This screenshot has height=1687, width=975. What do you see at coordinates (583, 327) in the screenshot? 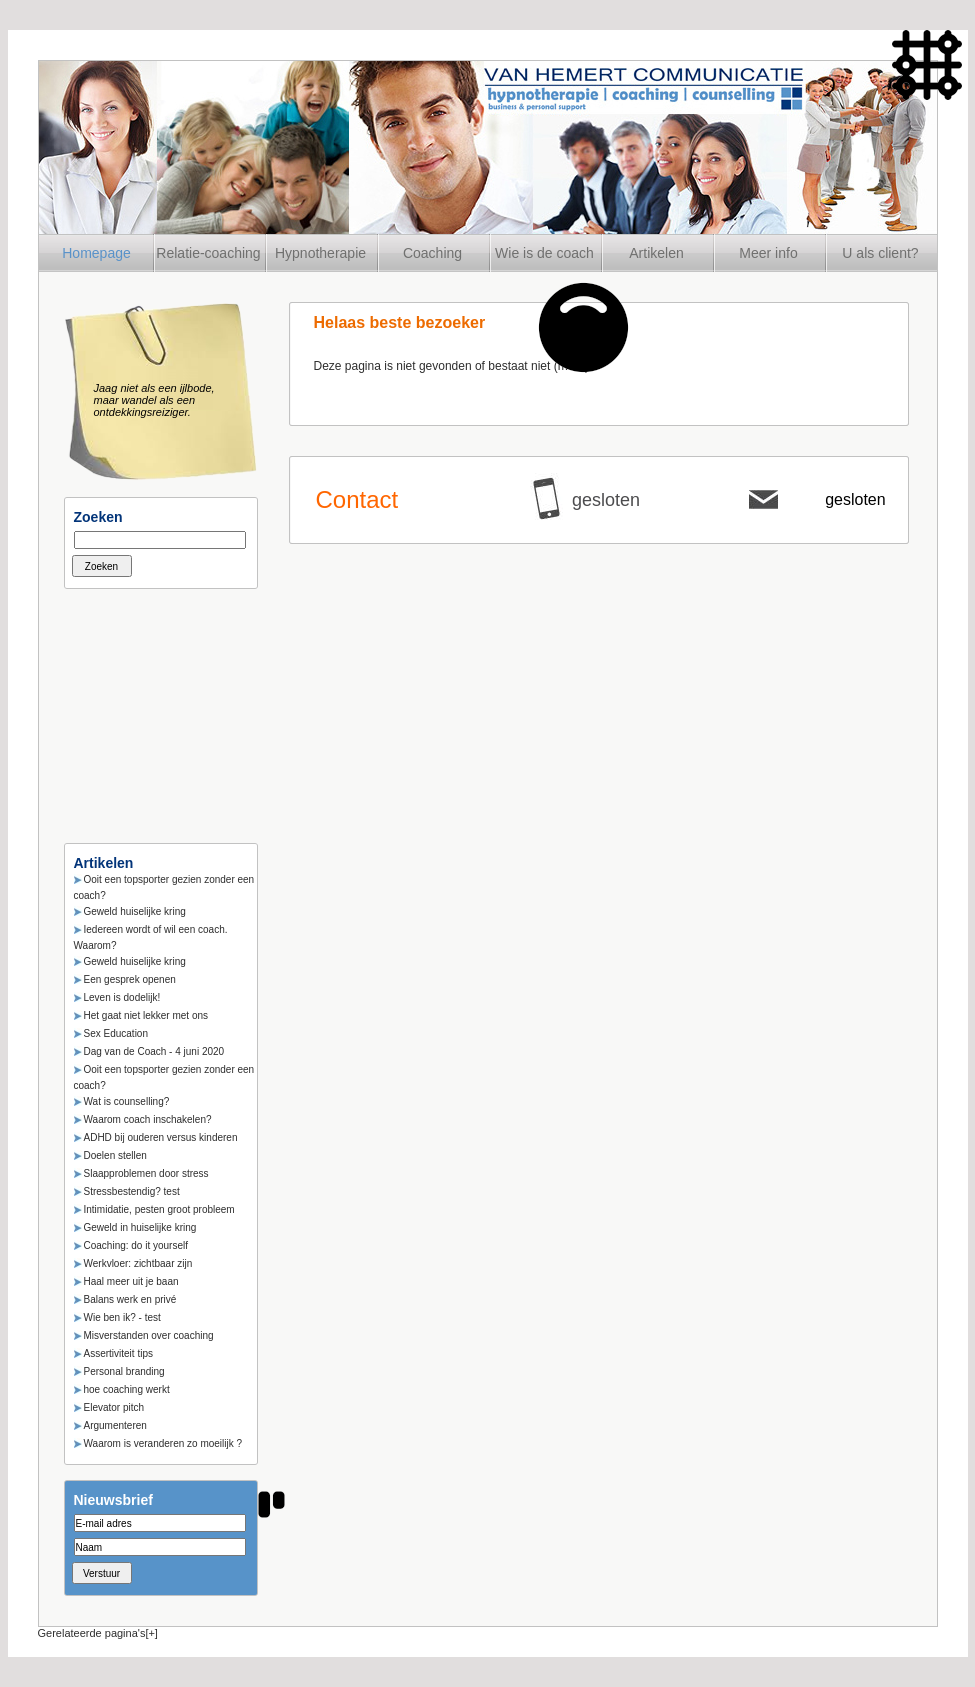
I see `apply inner shadow effect to top edge` at bounding box center [583, 327].